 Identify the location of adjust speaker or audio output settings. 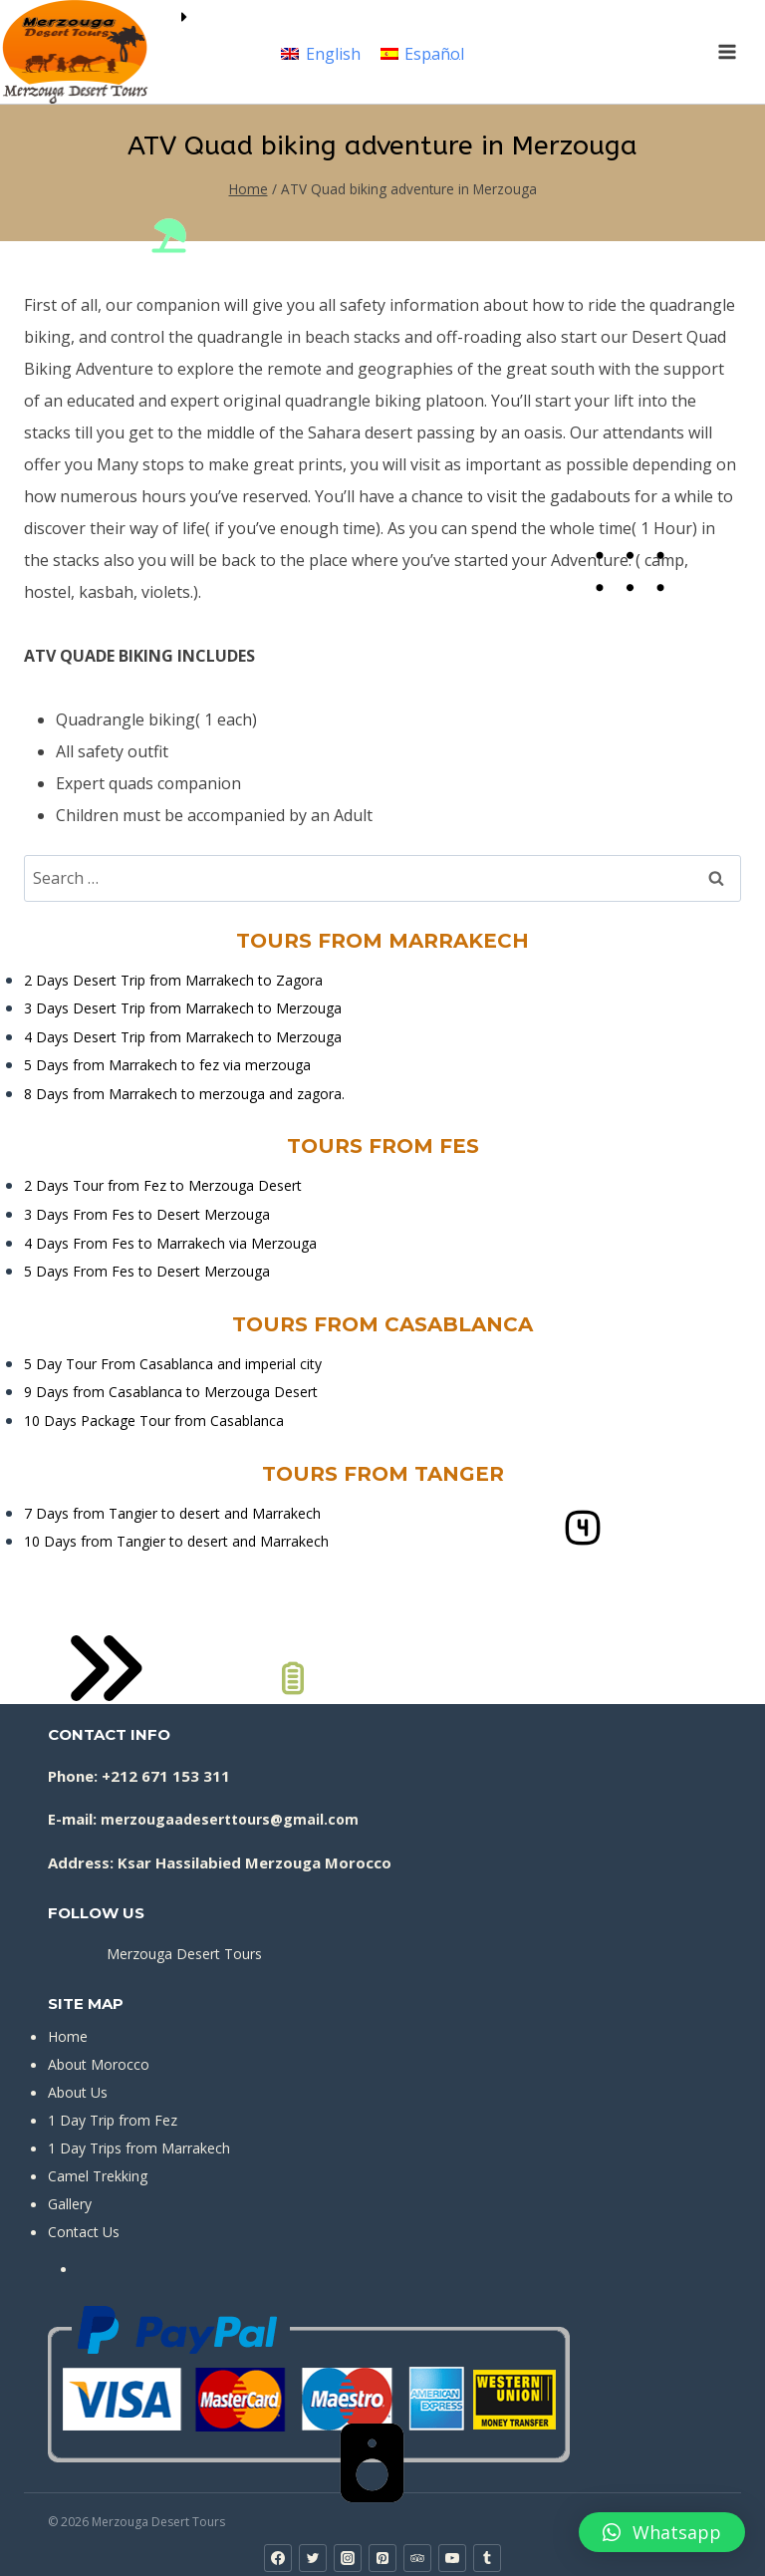
(372, 2462).